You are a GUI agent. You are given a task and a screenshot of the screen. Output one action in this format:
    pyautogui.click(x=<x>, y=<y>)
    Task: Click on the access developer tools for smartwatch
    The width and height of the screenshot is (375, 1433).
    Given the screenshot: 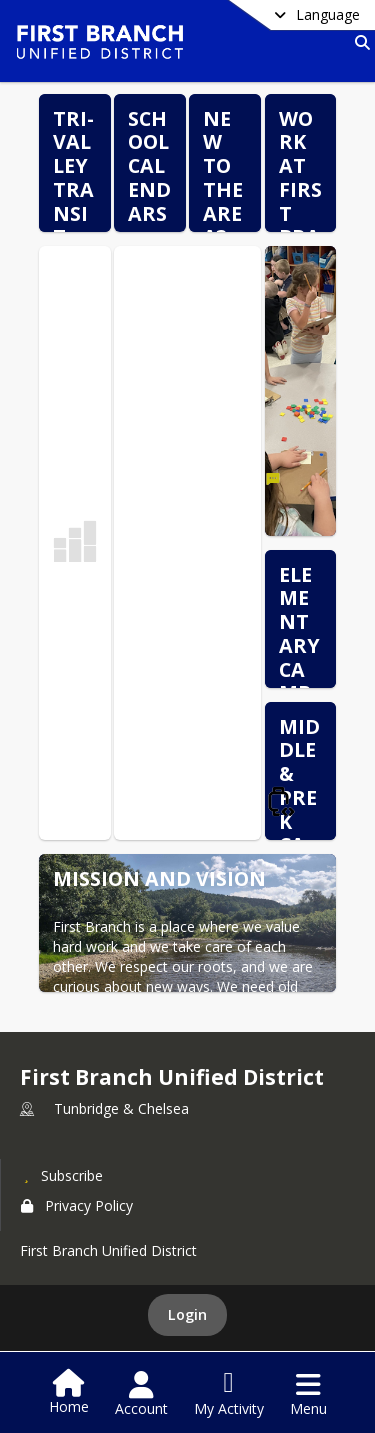 What is the action you would take?
    pyautogui.click(x=278, y=801)
    